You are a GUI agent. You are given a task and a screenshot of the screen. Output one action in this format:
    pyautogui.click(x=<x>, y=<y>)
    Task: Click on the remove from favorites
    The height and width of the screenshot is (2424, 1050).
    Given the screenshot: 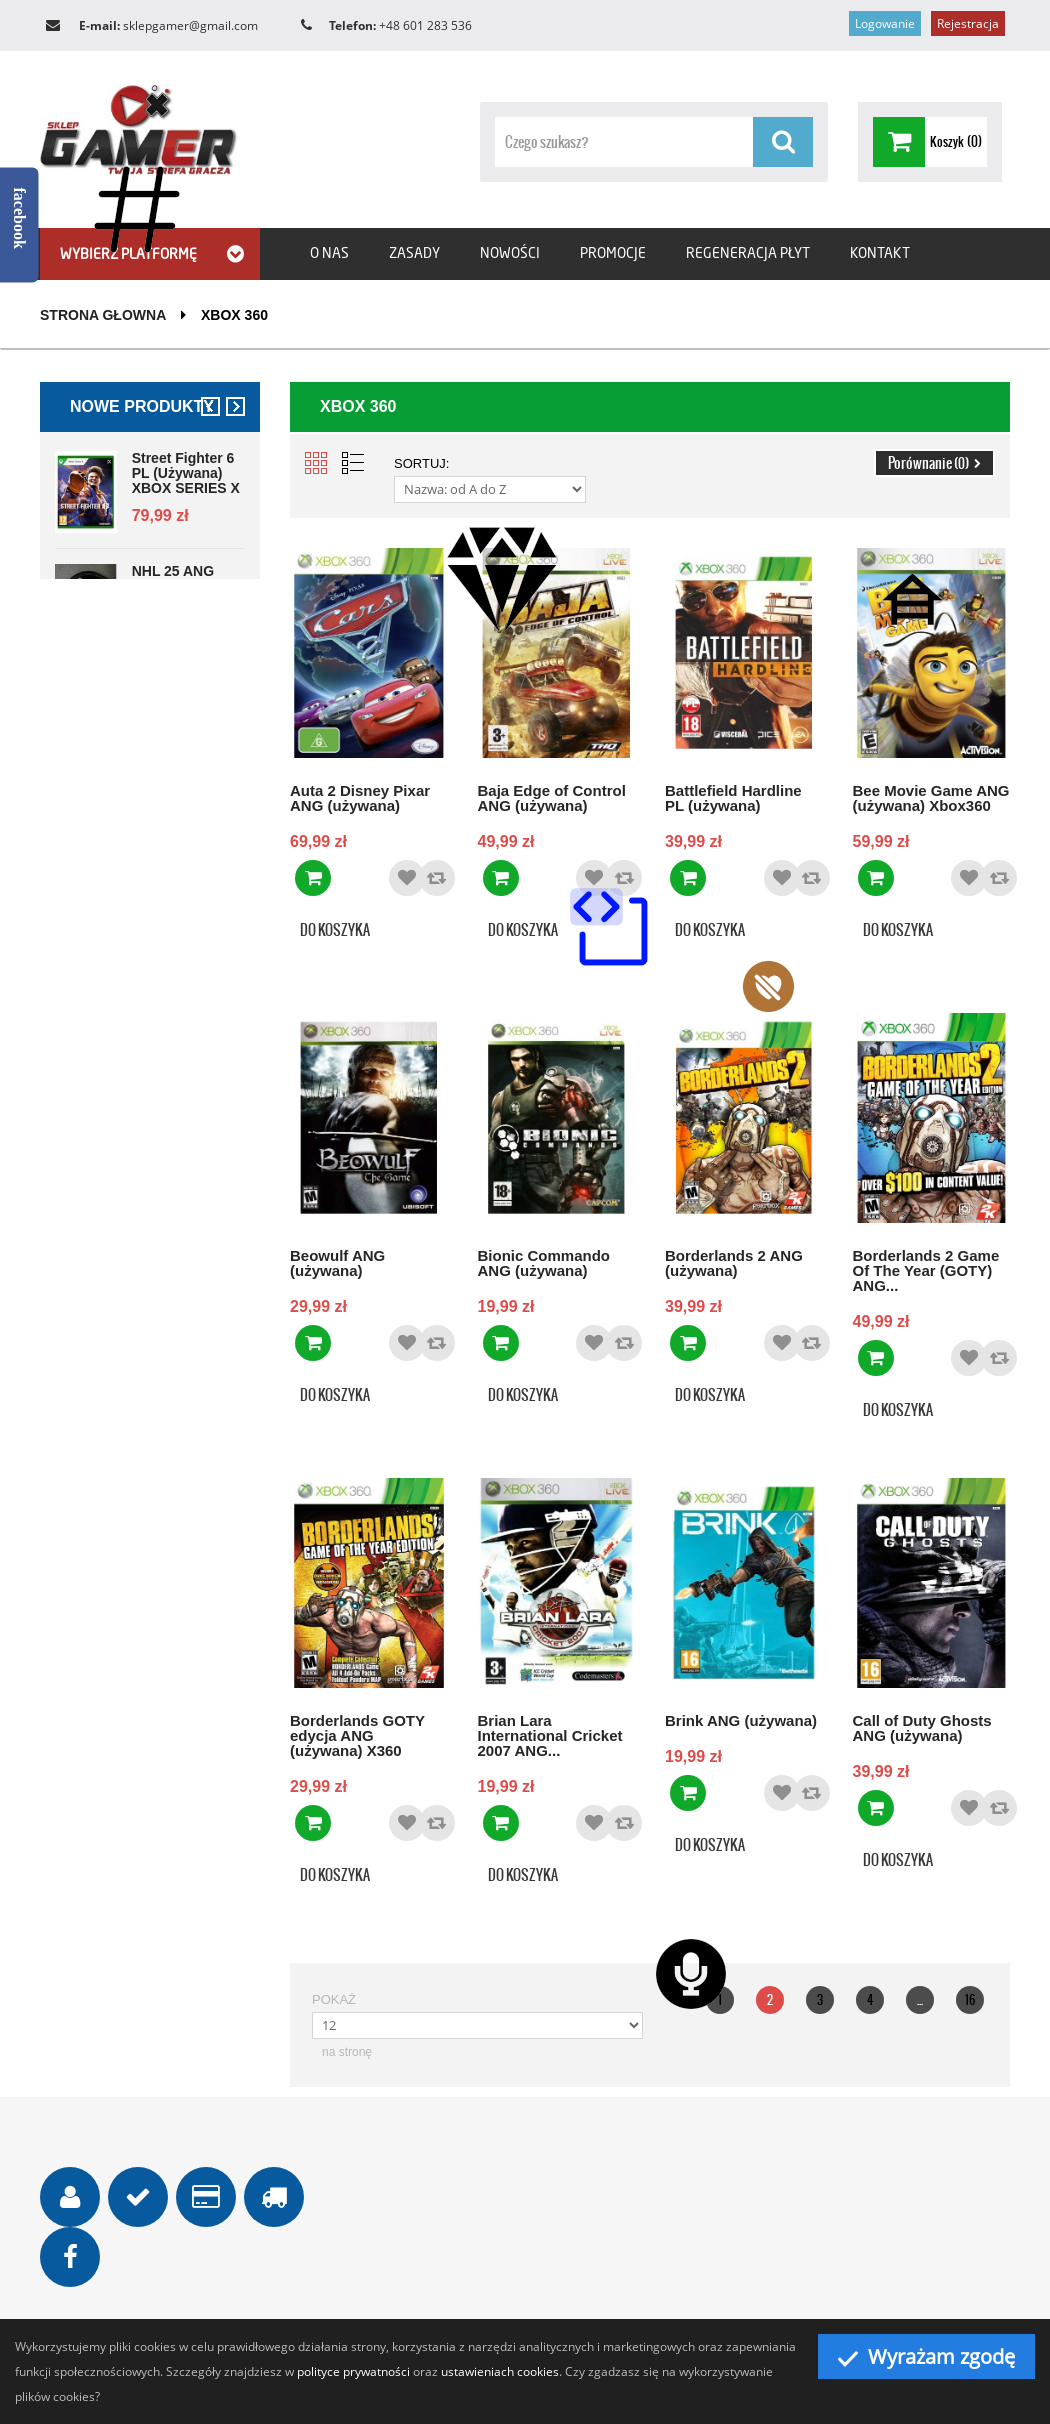 What is the action you would take?
    pyautogui.click(x=768, y=986)
    